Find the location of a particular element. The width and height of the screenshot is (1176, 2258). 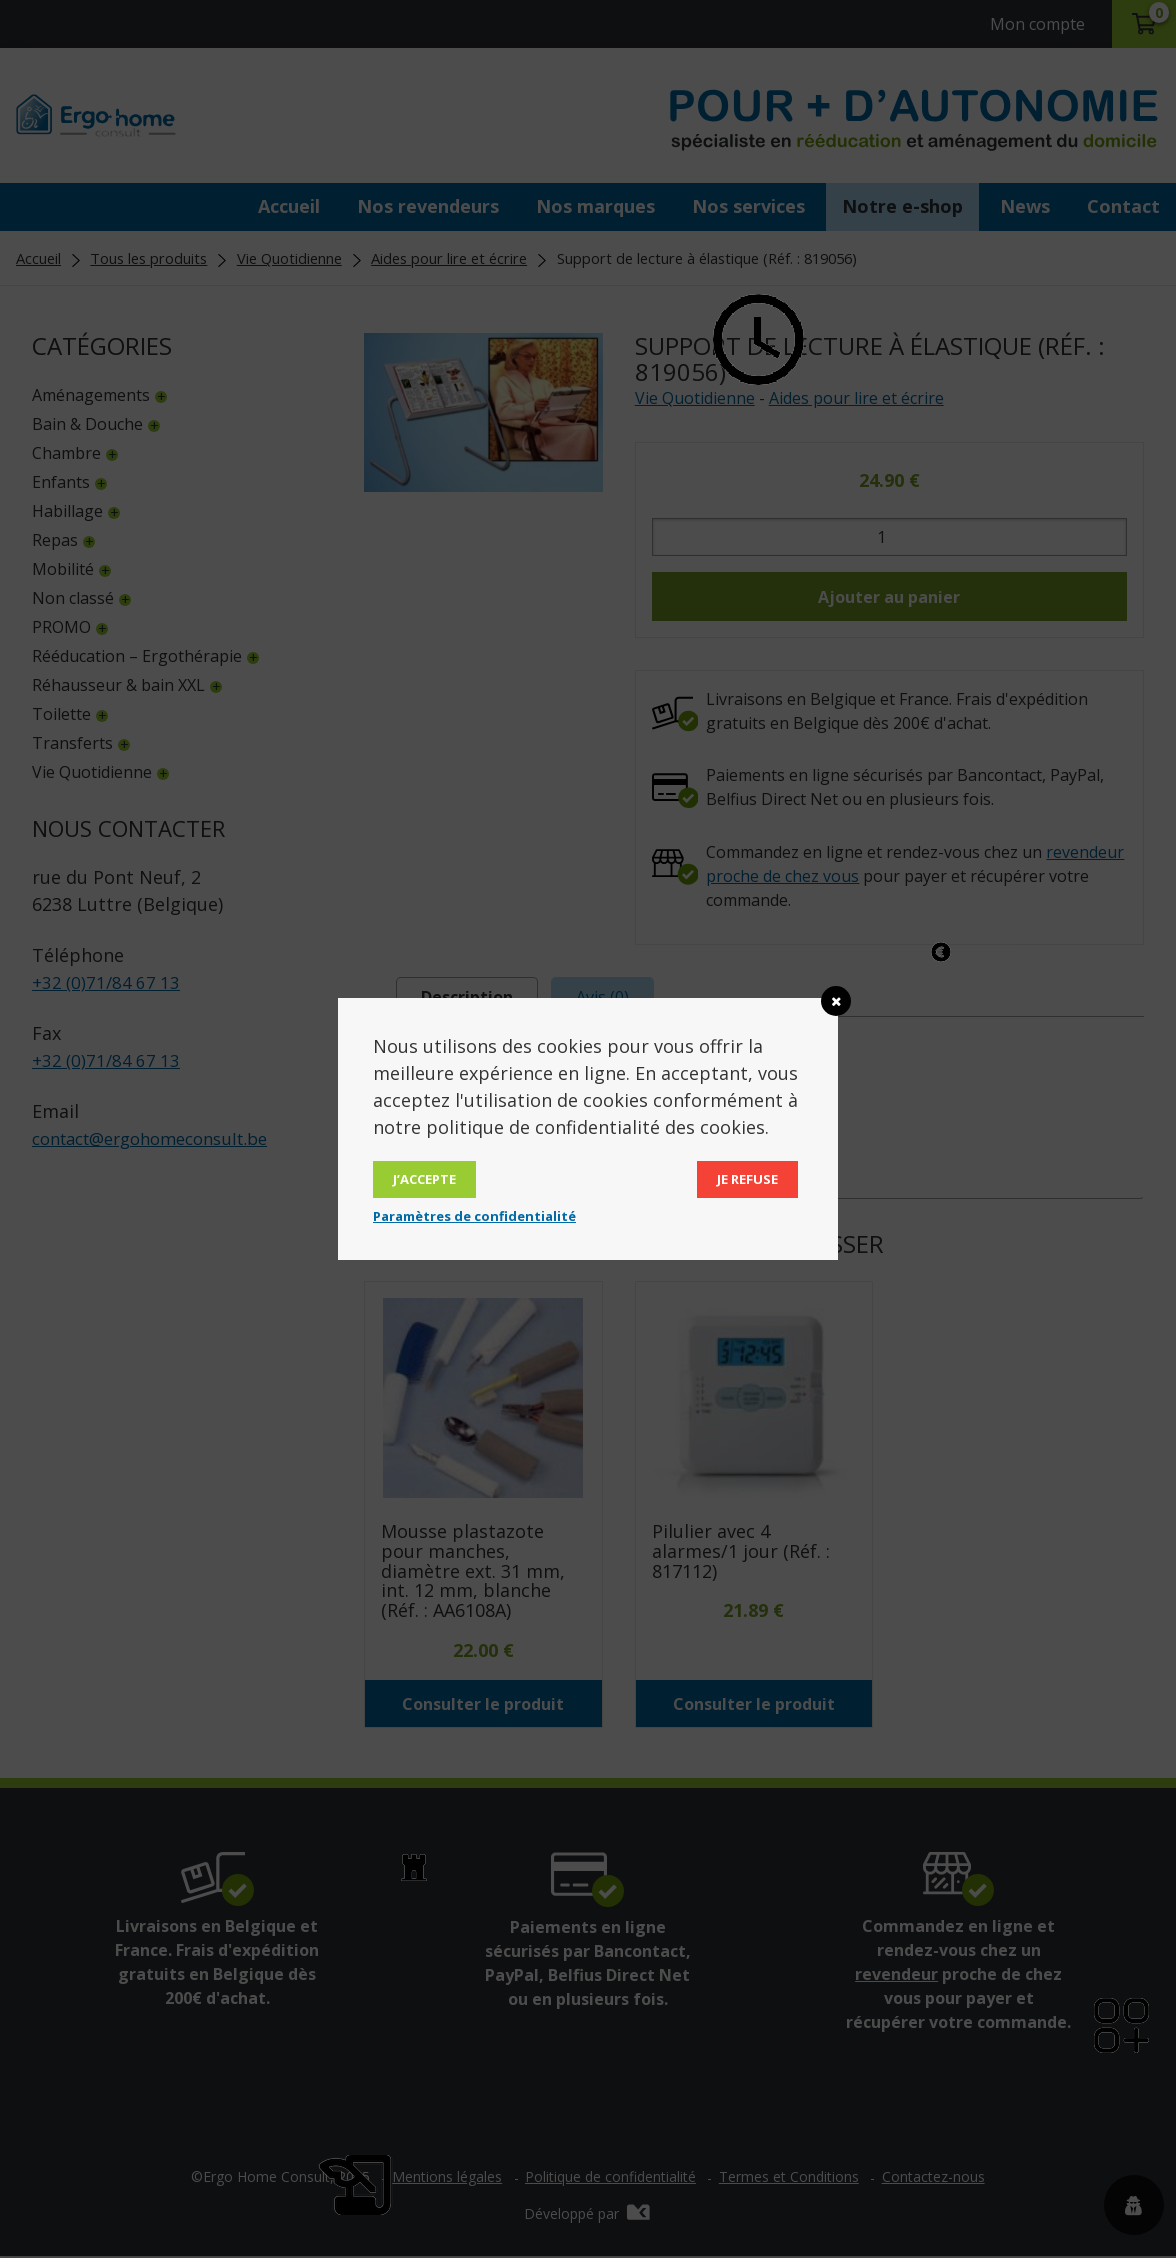

save item to watch later is located at coordinates (758, 339).